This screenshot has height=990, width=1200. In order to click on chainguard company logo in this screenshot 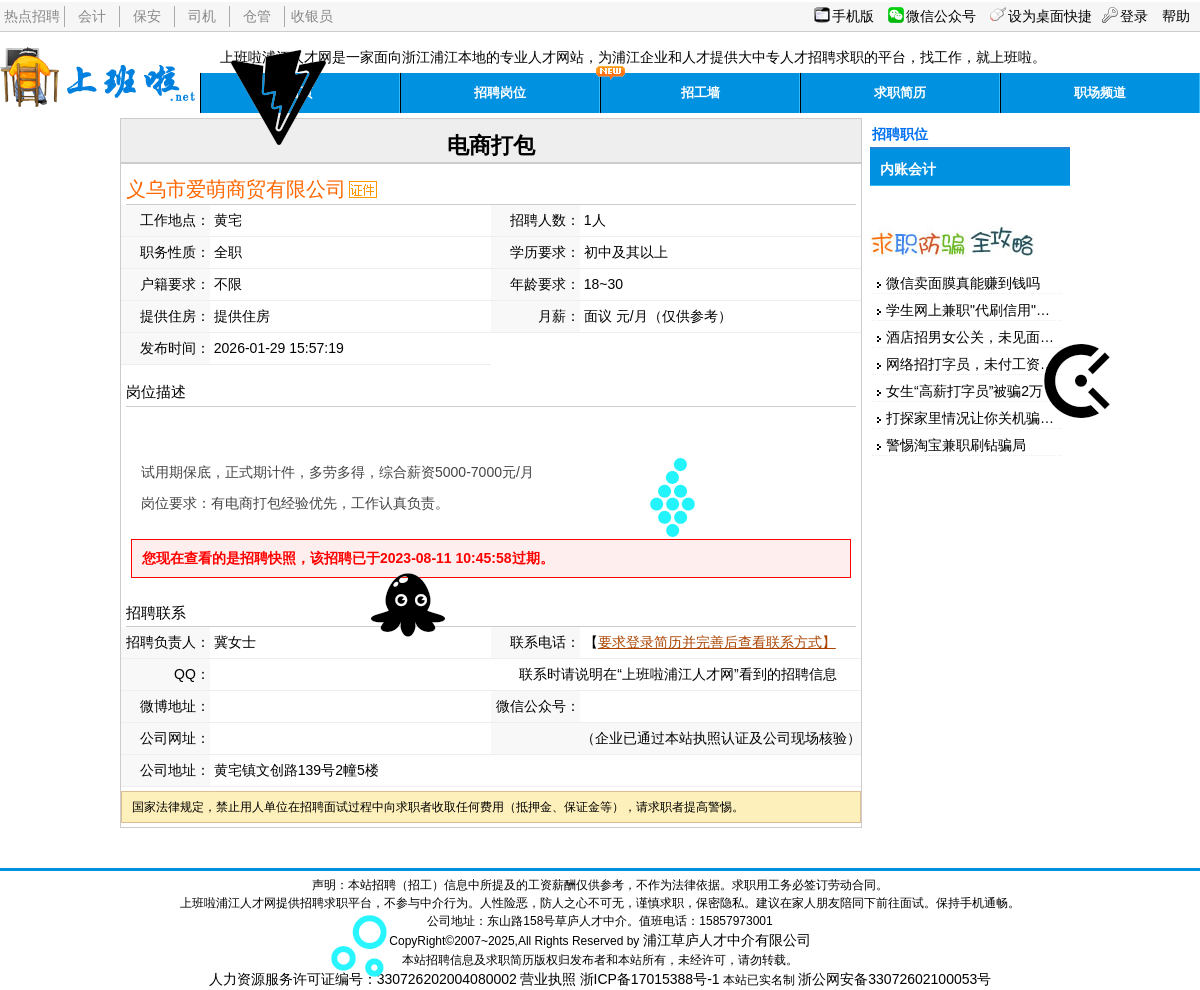, I will do `click(408, 605)`.